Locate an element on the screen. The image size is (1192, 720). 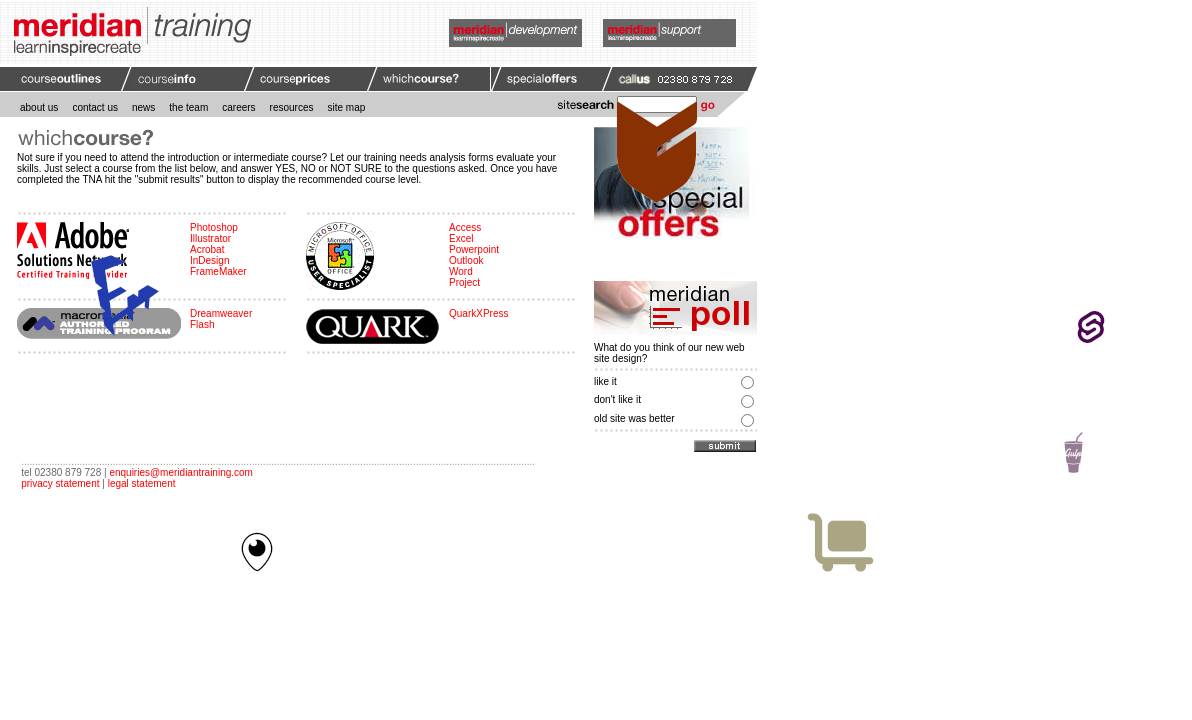
view items ready for shipping is located at coordinates (840, 542).